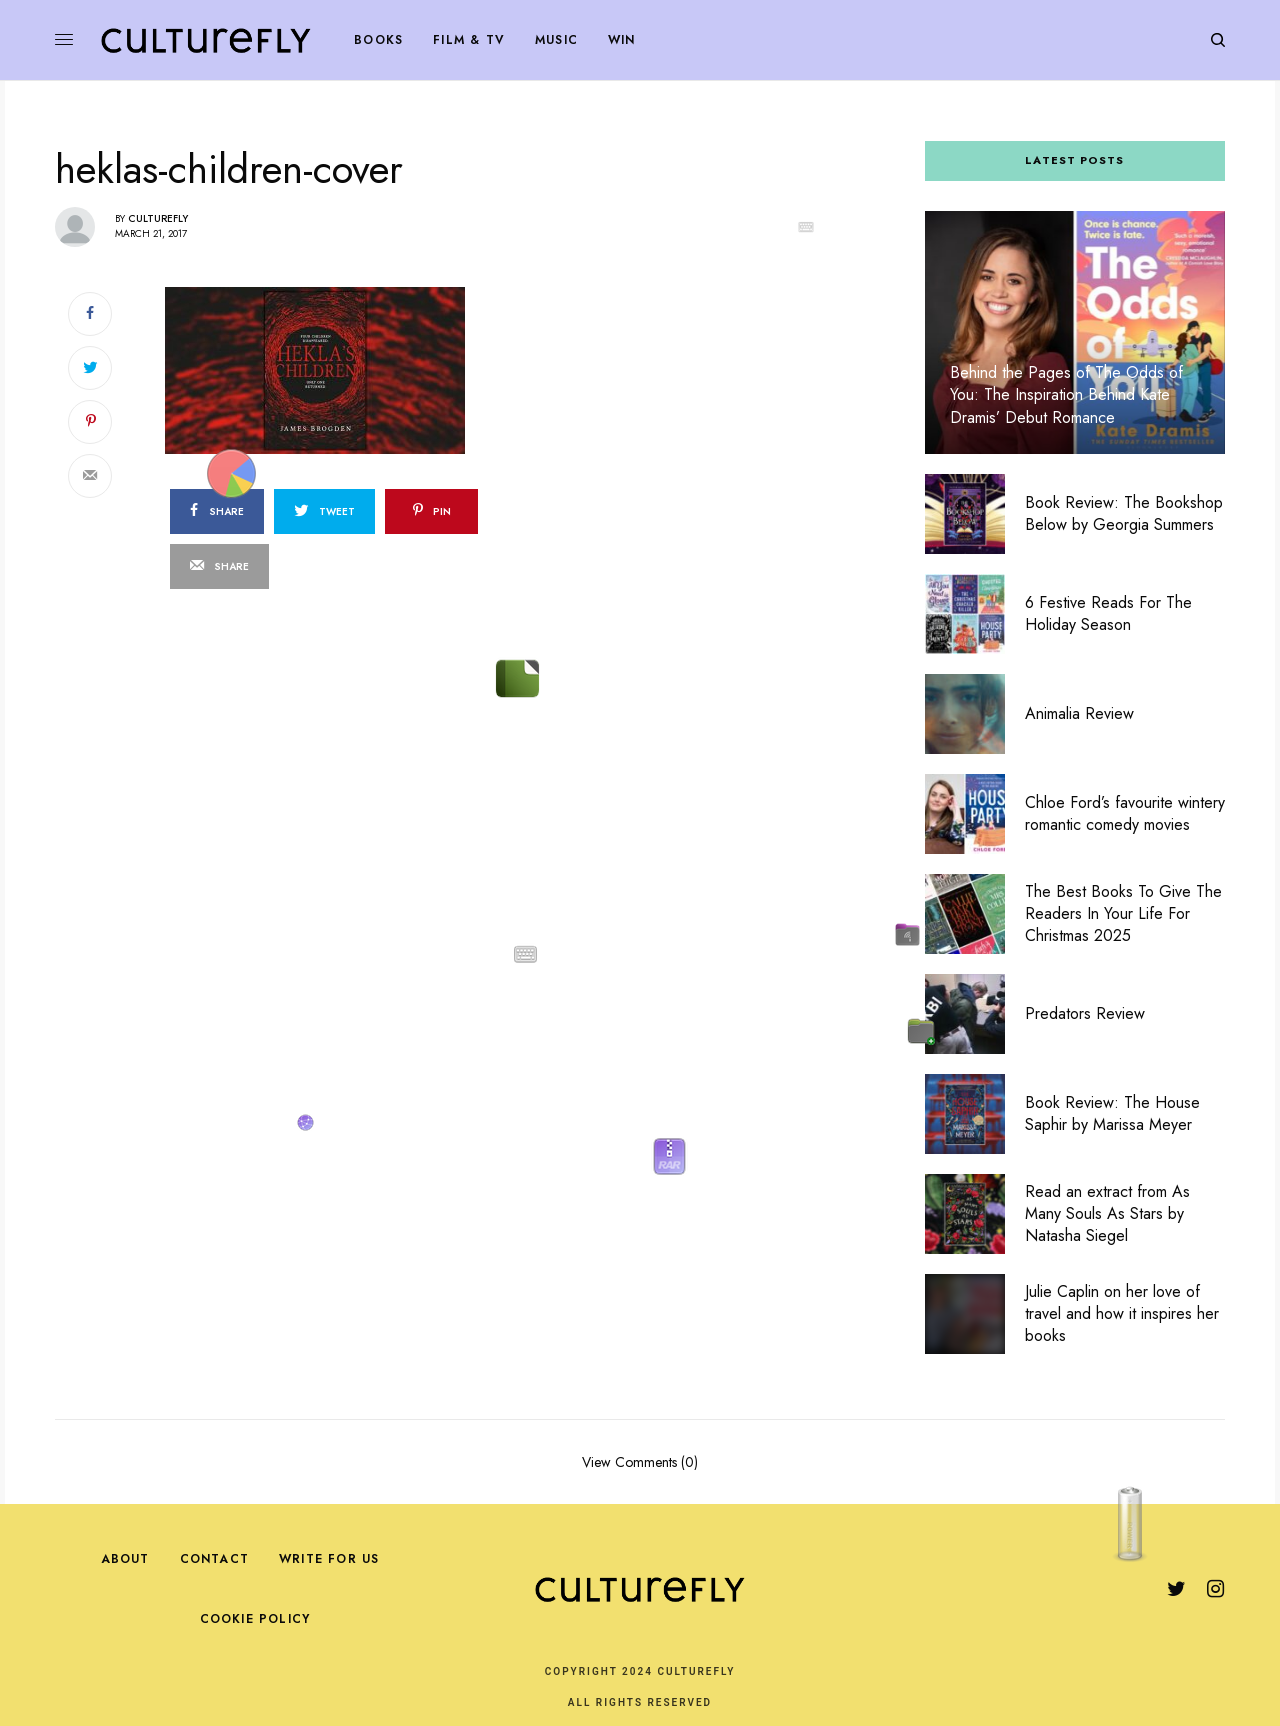 This screenshot has width=1280, height=1726. What do you see at coordinates (517, 677) in the screenshot?
I see `change desktop wallpaper settings` at bounding box center [517, 677].